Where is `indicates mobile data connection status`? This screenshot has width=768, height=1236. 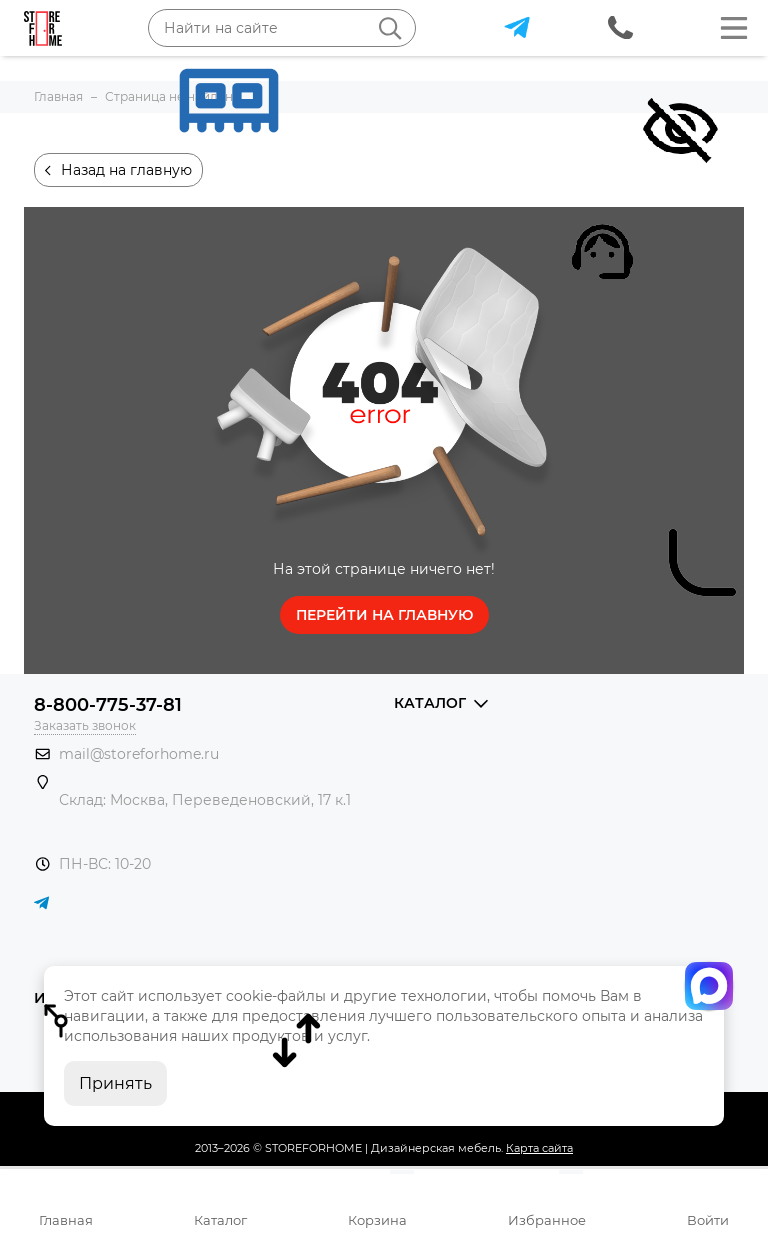 indicates mobile data connection status is located at coordinates (296, 1040).